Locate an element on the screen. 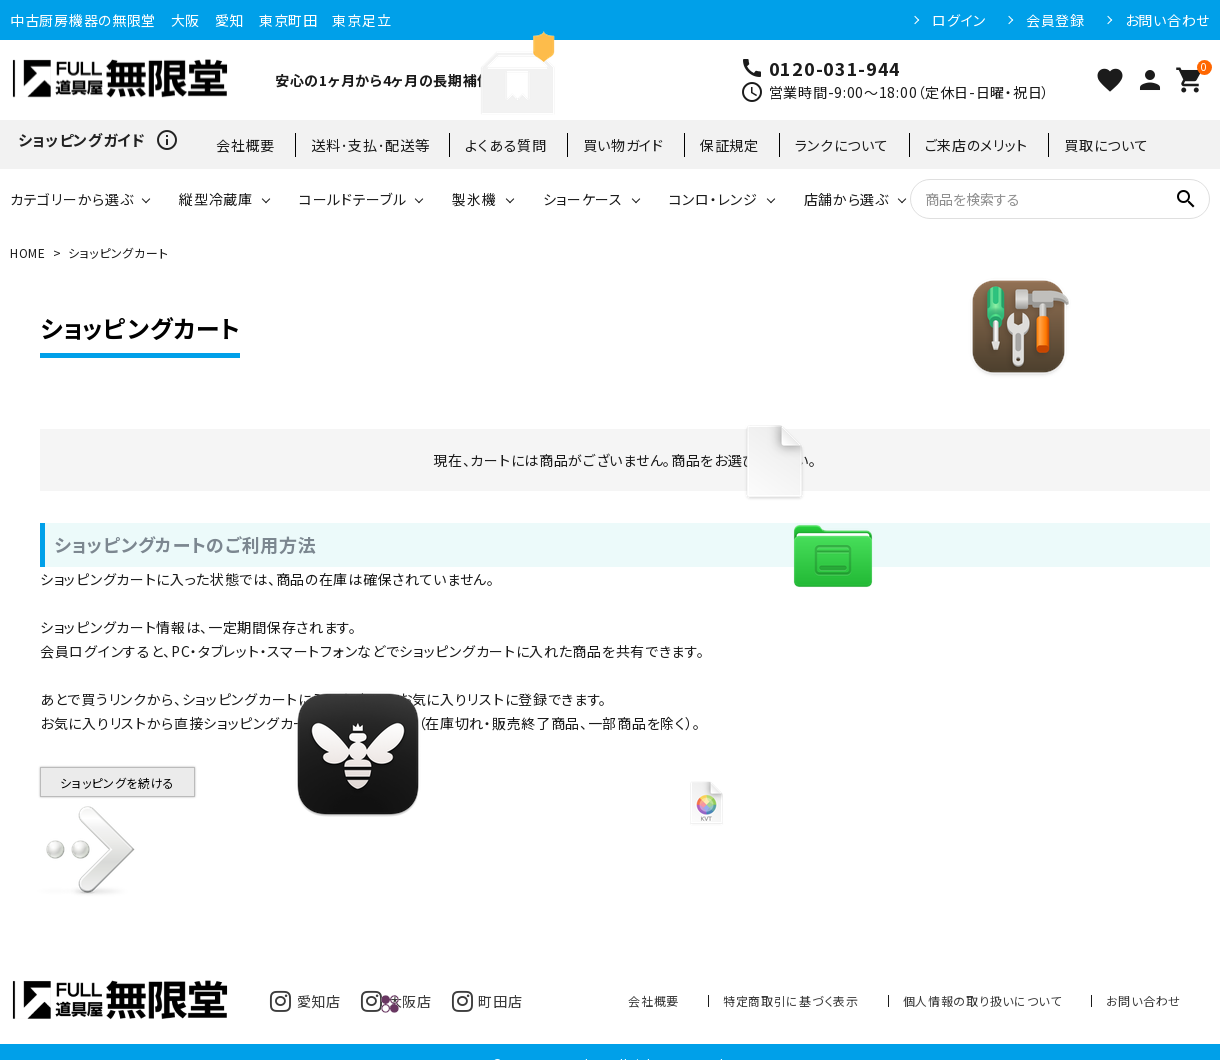  a KVT text file associated with Krita vector graphics is located at coordinates (706, 803).